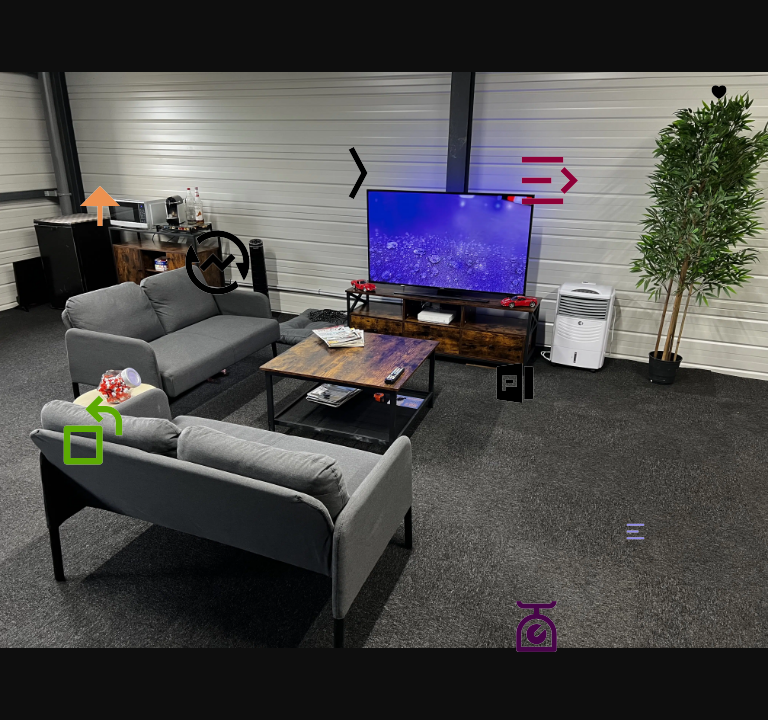 This screenshot has height=720, width=768. I want to click on exchange or convert funds, so click(217, 262).